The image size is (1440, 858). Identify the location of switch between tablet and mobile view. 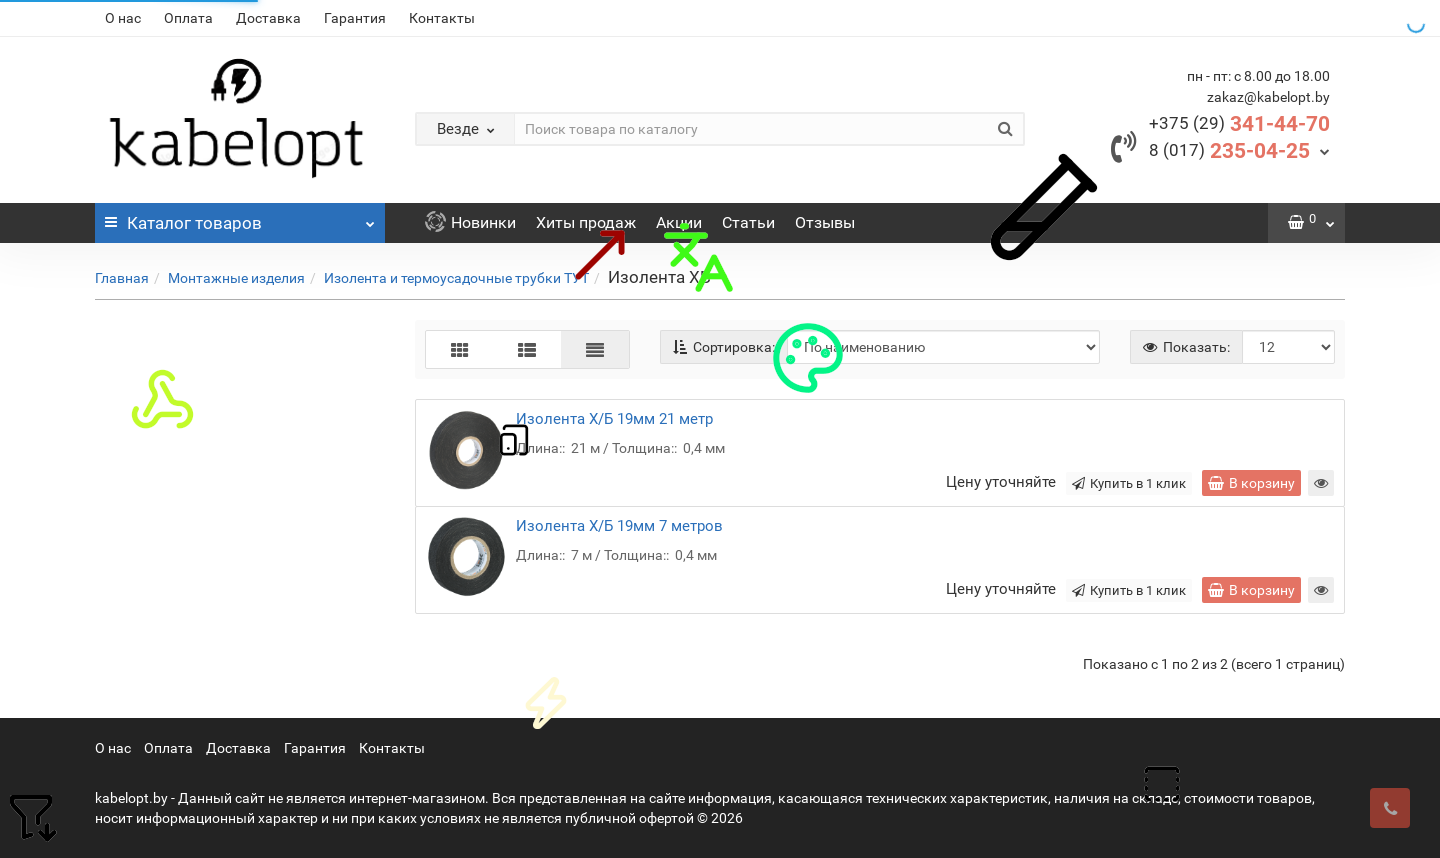
(514, 440).